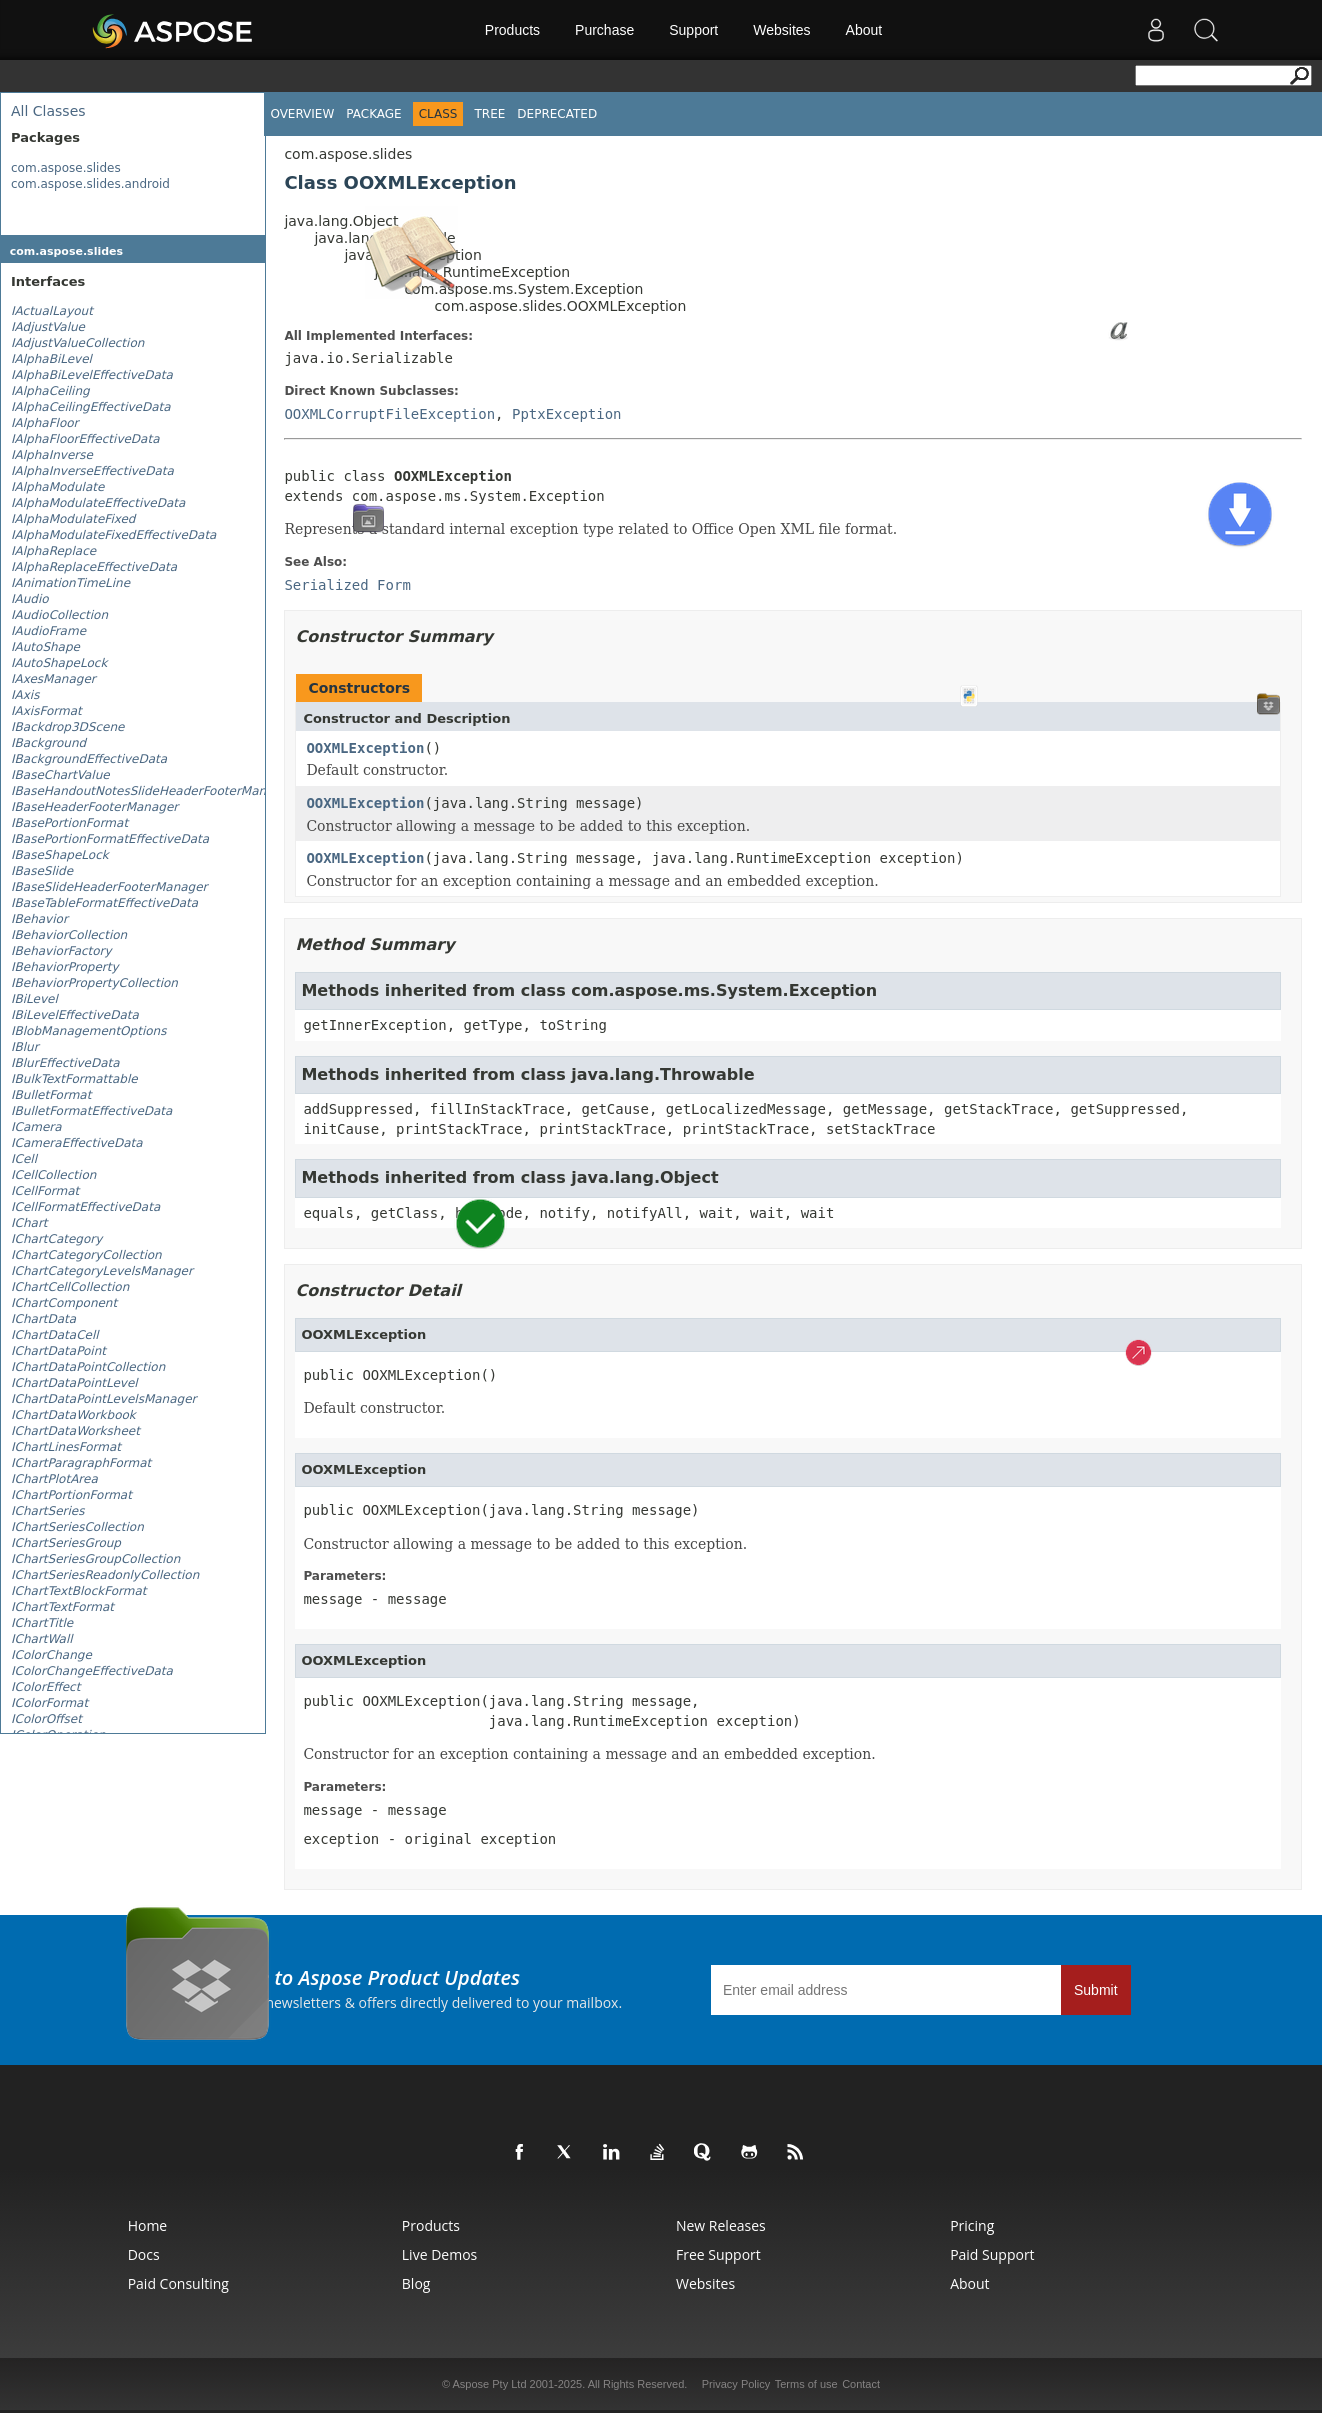  What do you see at coordinates (480, 1223) in the screenshot?
I see `indicates file has been successfully synced` at bounding box center [480, 1223].